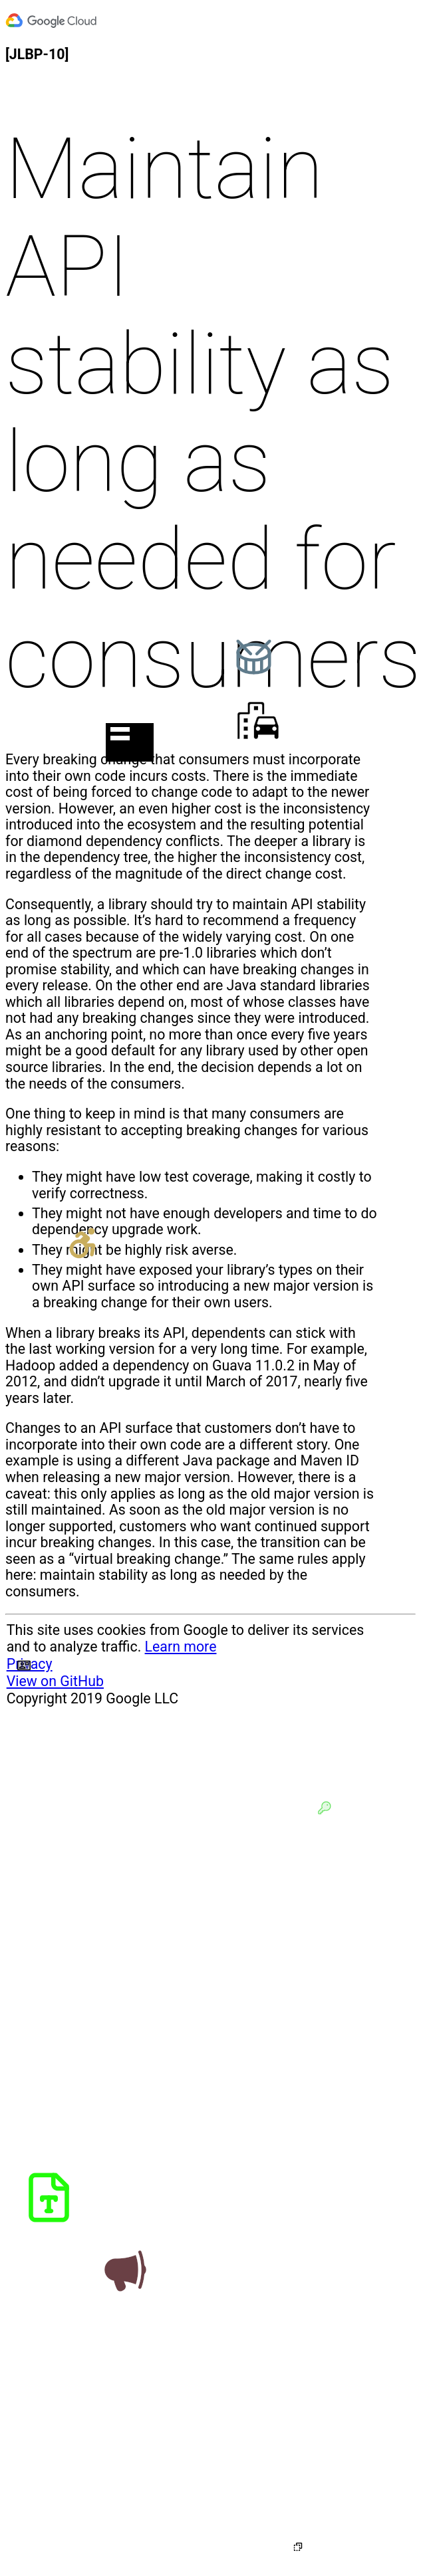  Describe the element at coordinates (130, 742) in the screenshot. I see `view featured playlist` at that location.